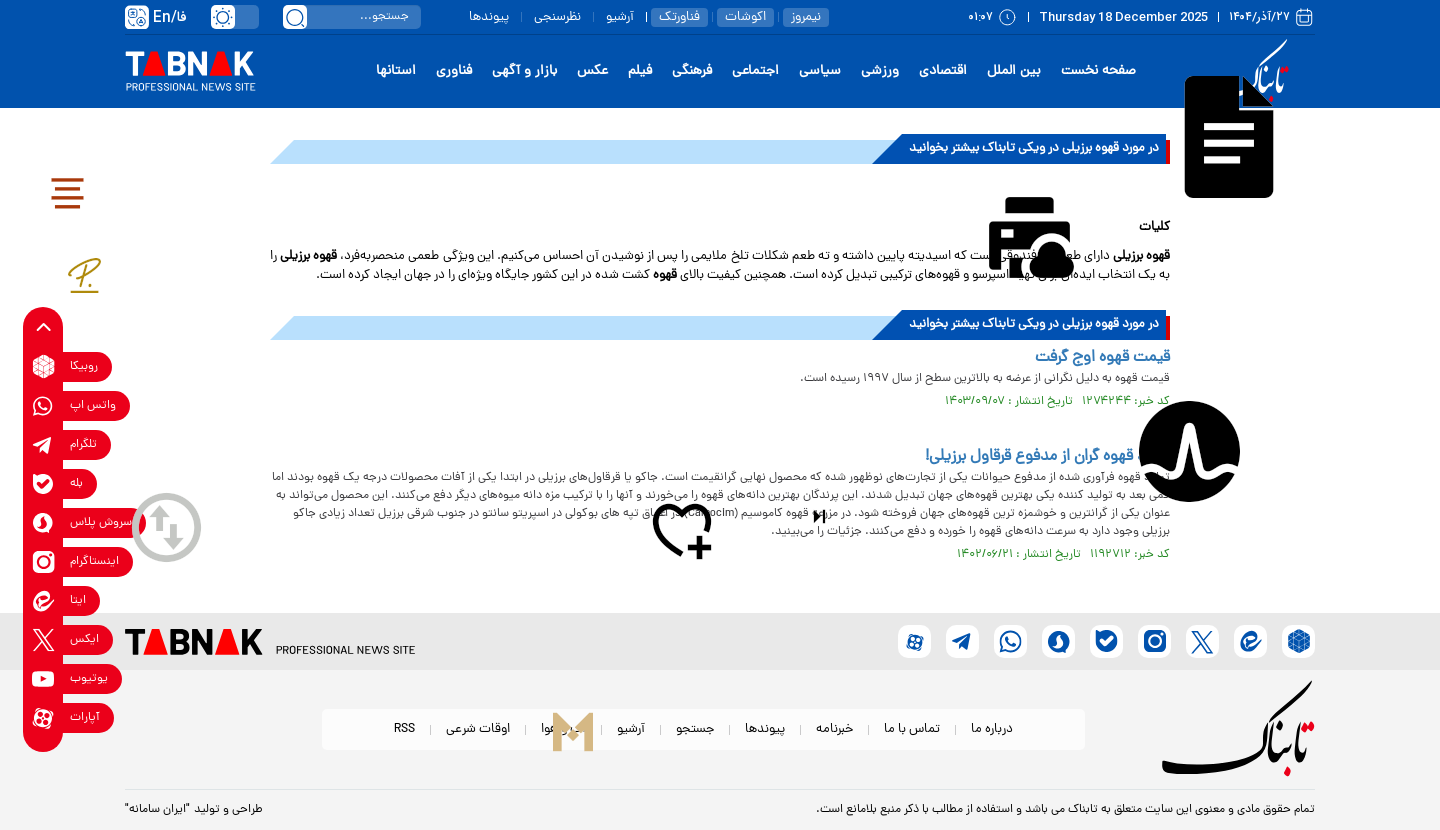  Describe the element at coordinates (682, 530) in the screenshot. I see `add to favorites` at that location.